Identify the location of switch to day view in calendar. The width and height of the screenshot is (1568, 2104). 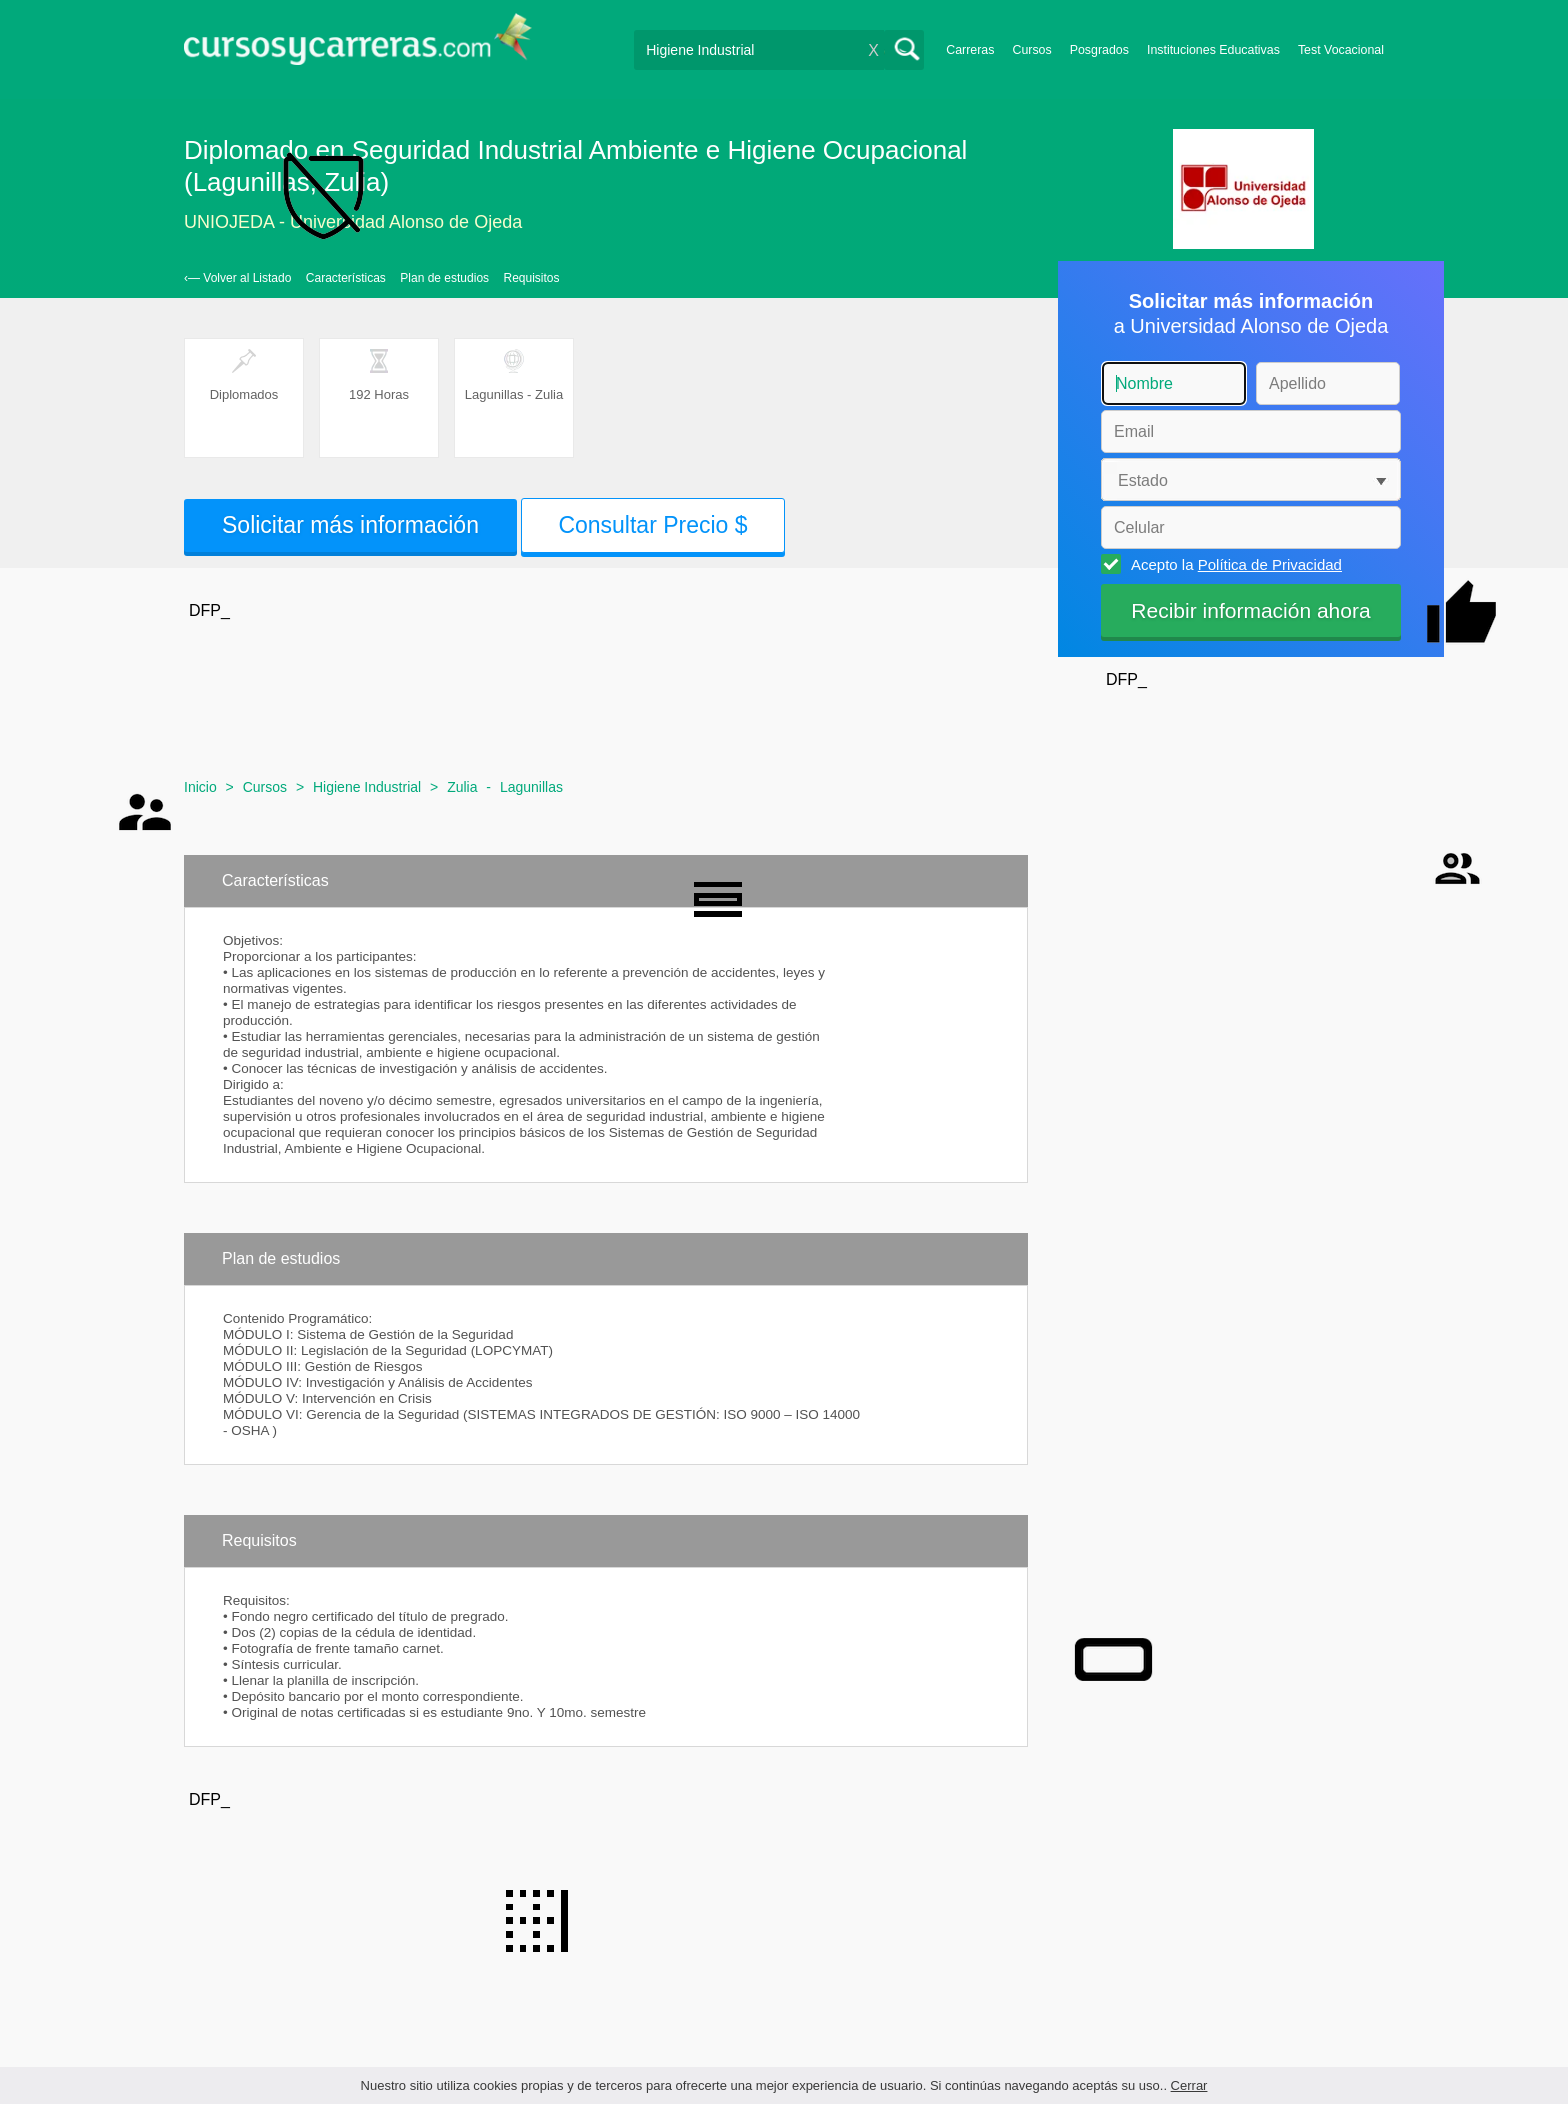
(718, 898).